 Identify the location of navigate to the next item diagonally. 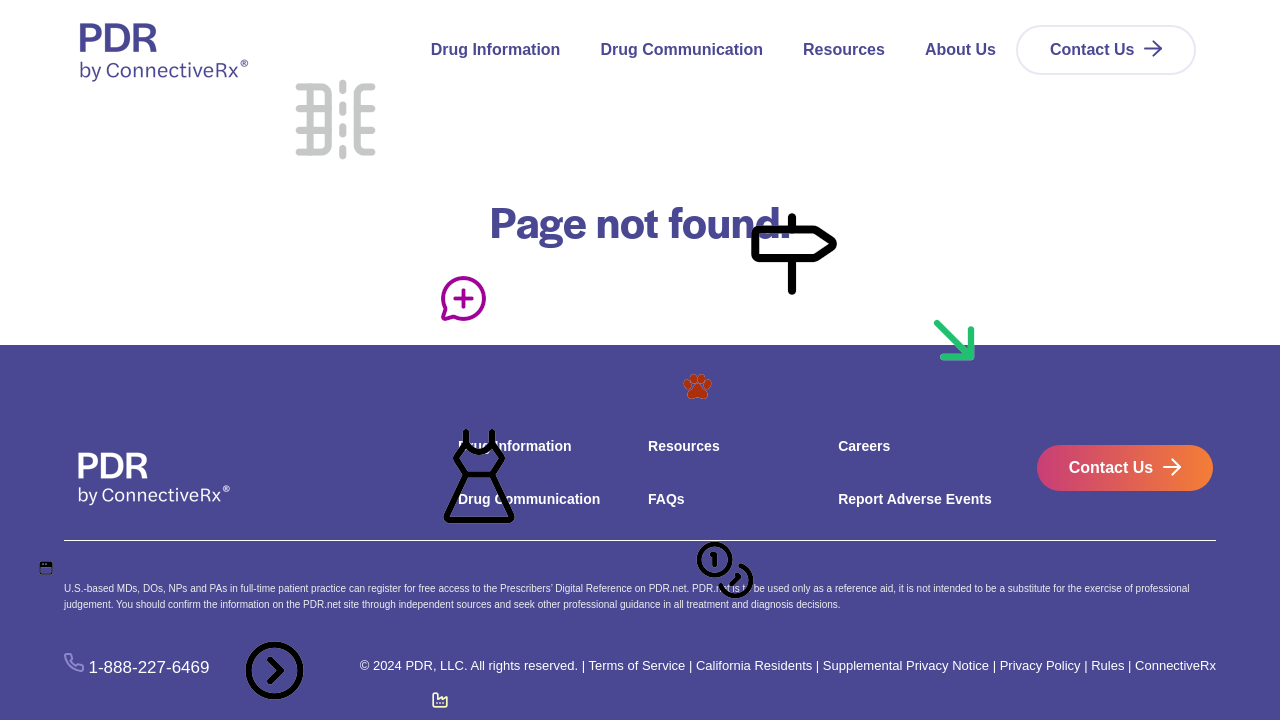
(954, 340).